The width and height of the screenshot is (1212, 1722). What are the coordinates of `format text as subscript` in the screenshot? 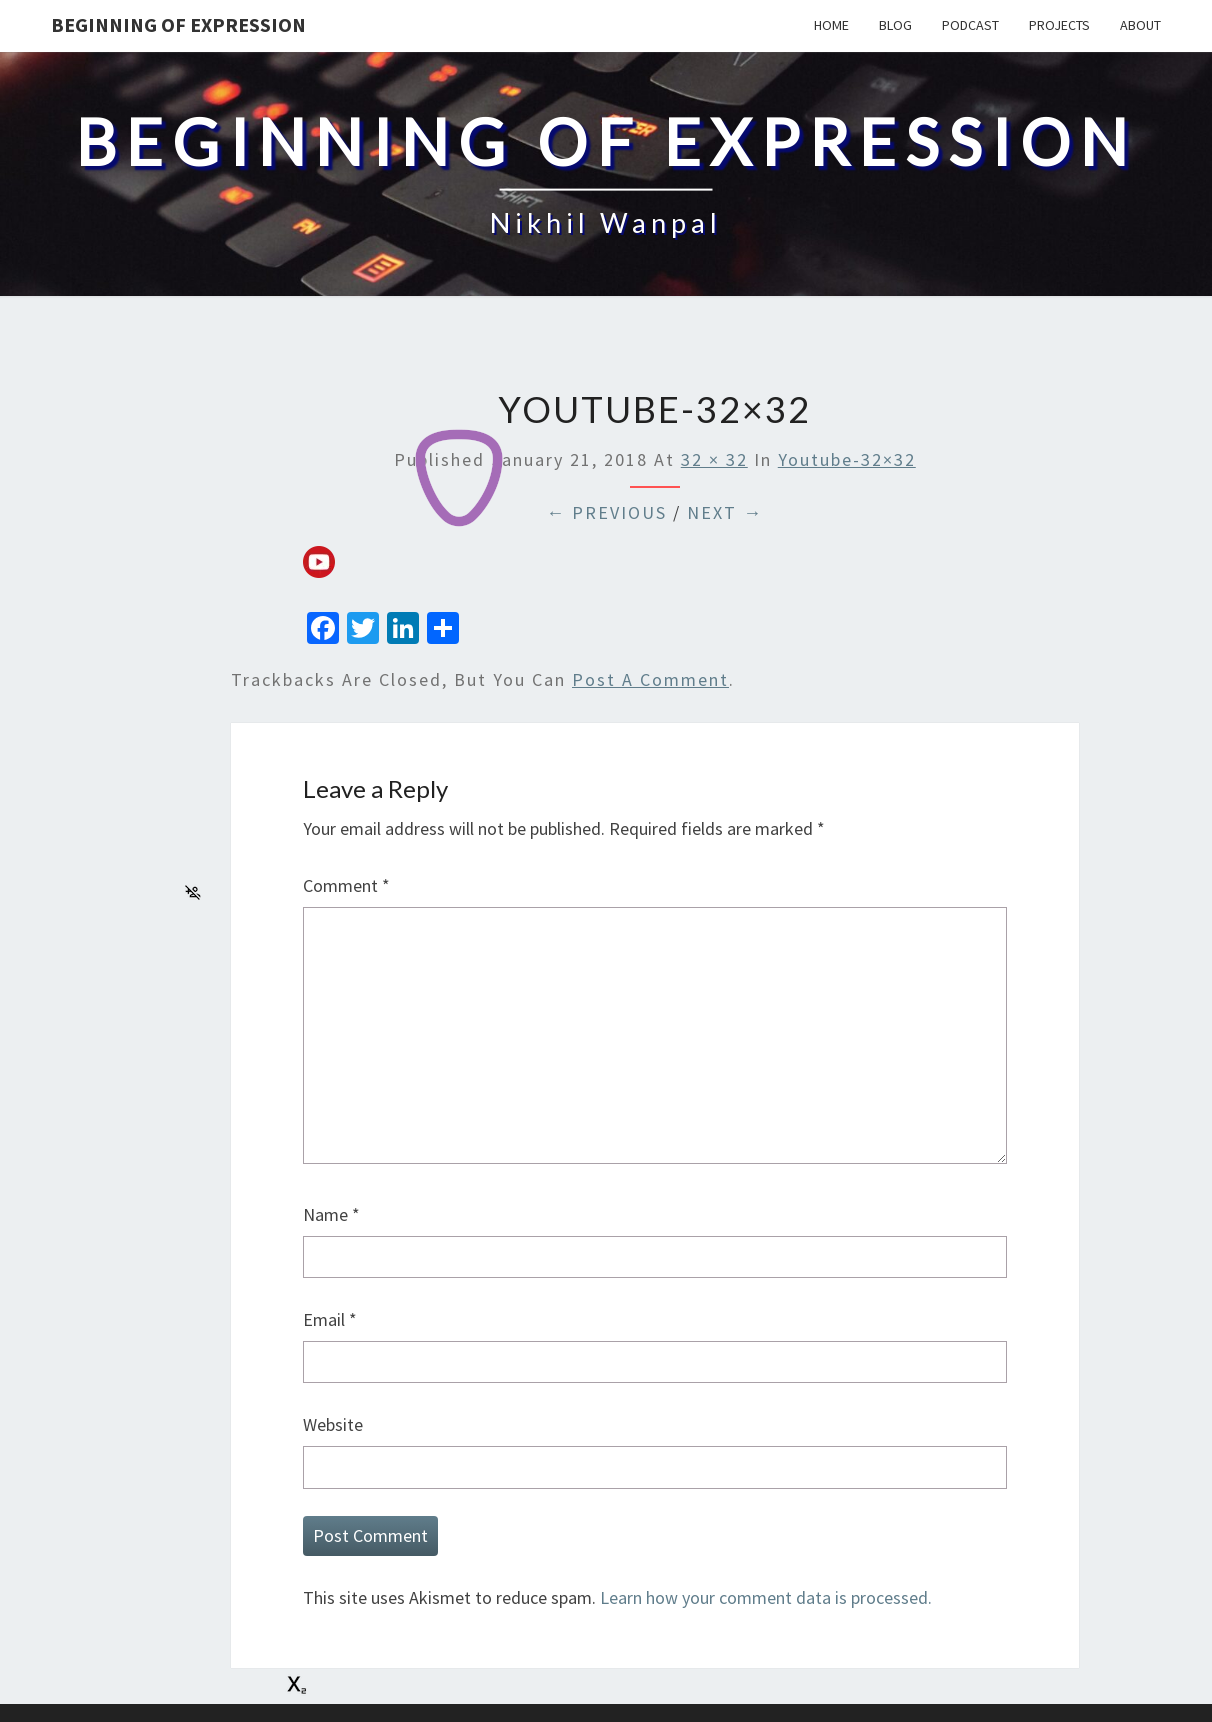 It's located at (294, 1685).